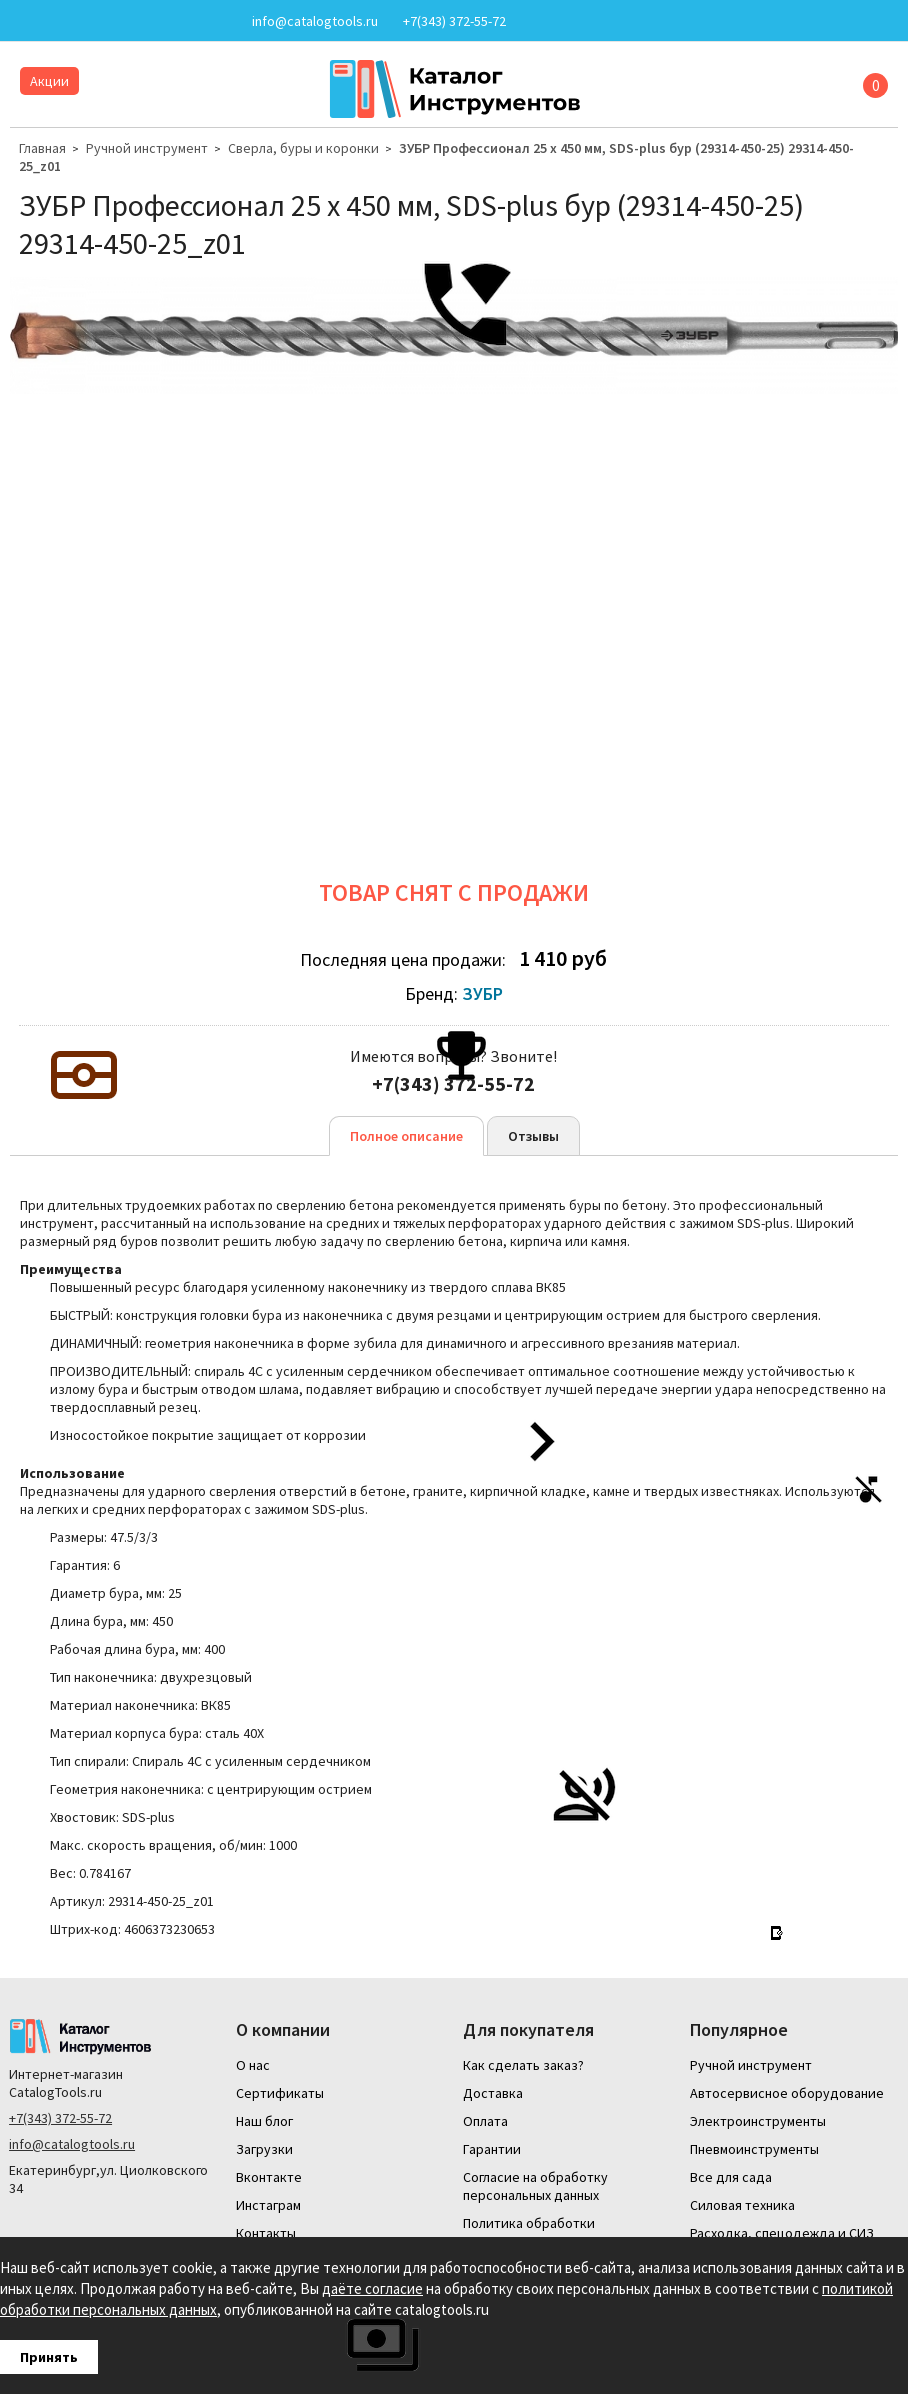 The height and width of the screenshot is (2394, 908). What do you see at coordinates (776, 1933) in the screenshot?
I see `block or restrict an app` at bounding box center [776, 1933].